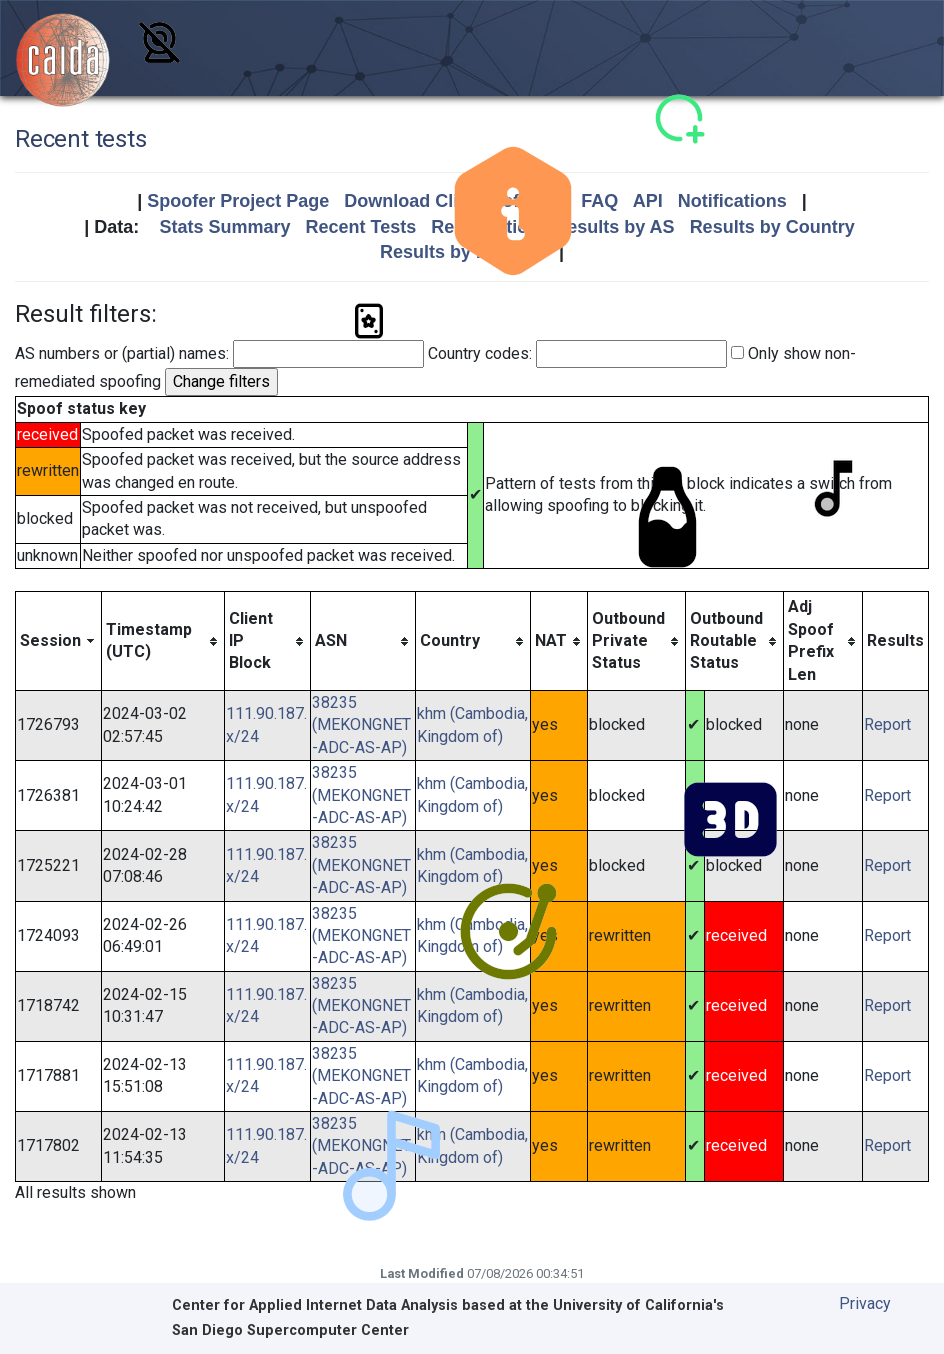 The width and height of the screenshot is (944, 1354). What do you see at coordinates (508, 931) in the screenshot?
I see `access music or audio library` at bounding box center [508, 931].